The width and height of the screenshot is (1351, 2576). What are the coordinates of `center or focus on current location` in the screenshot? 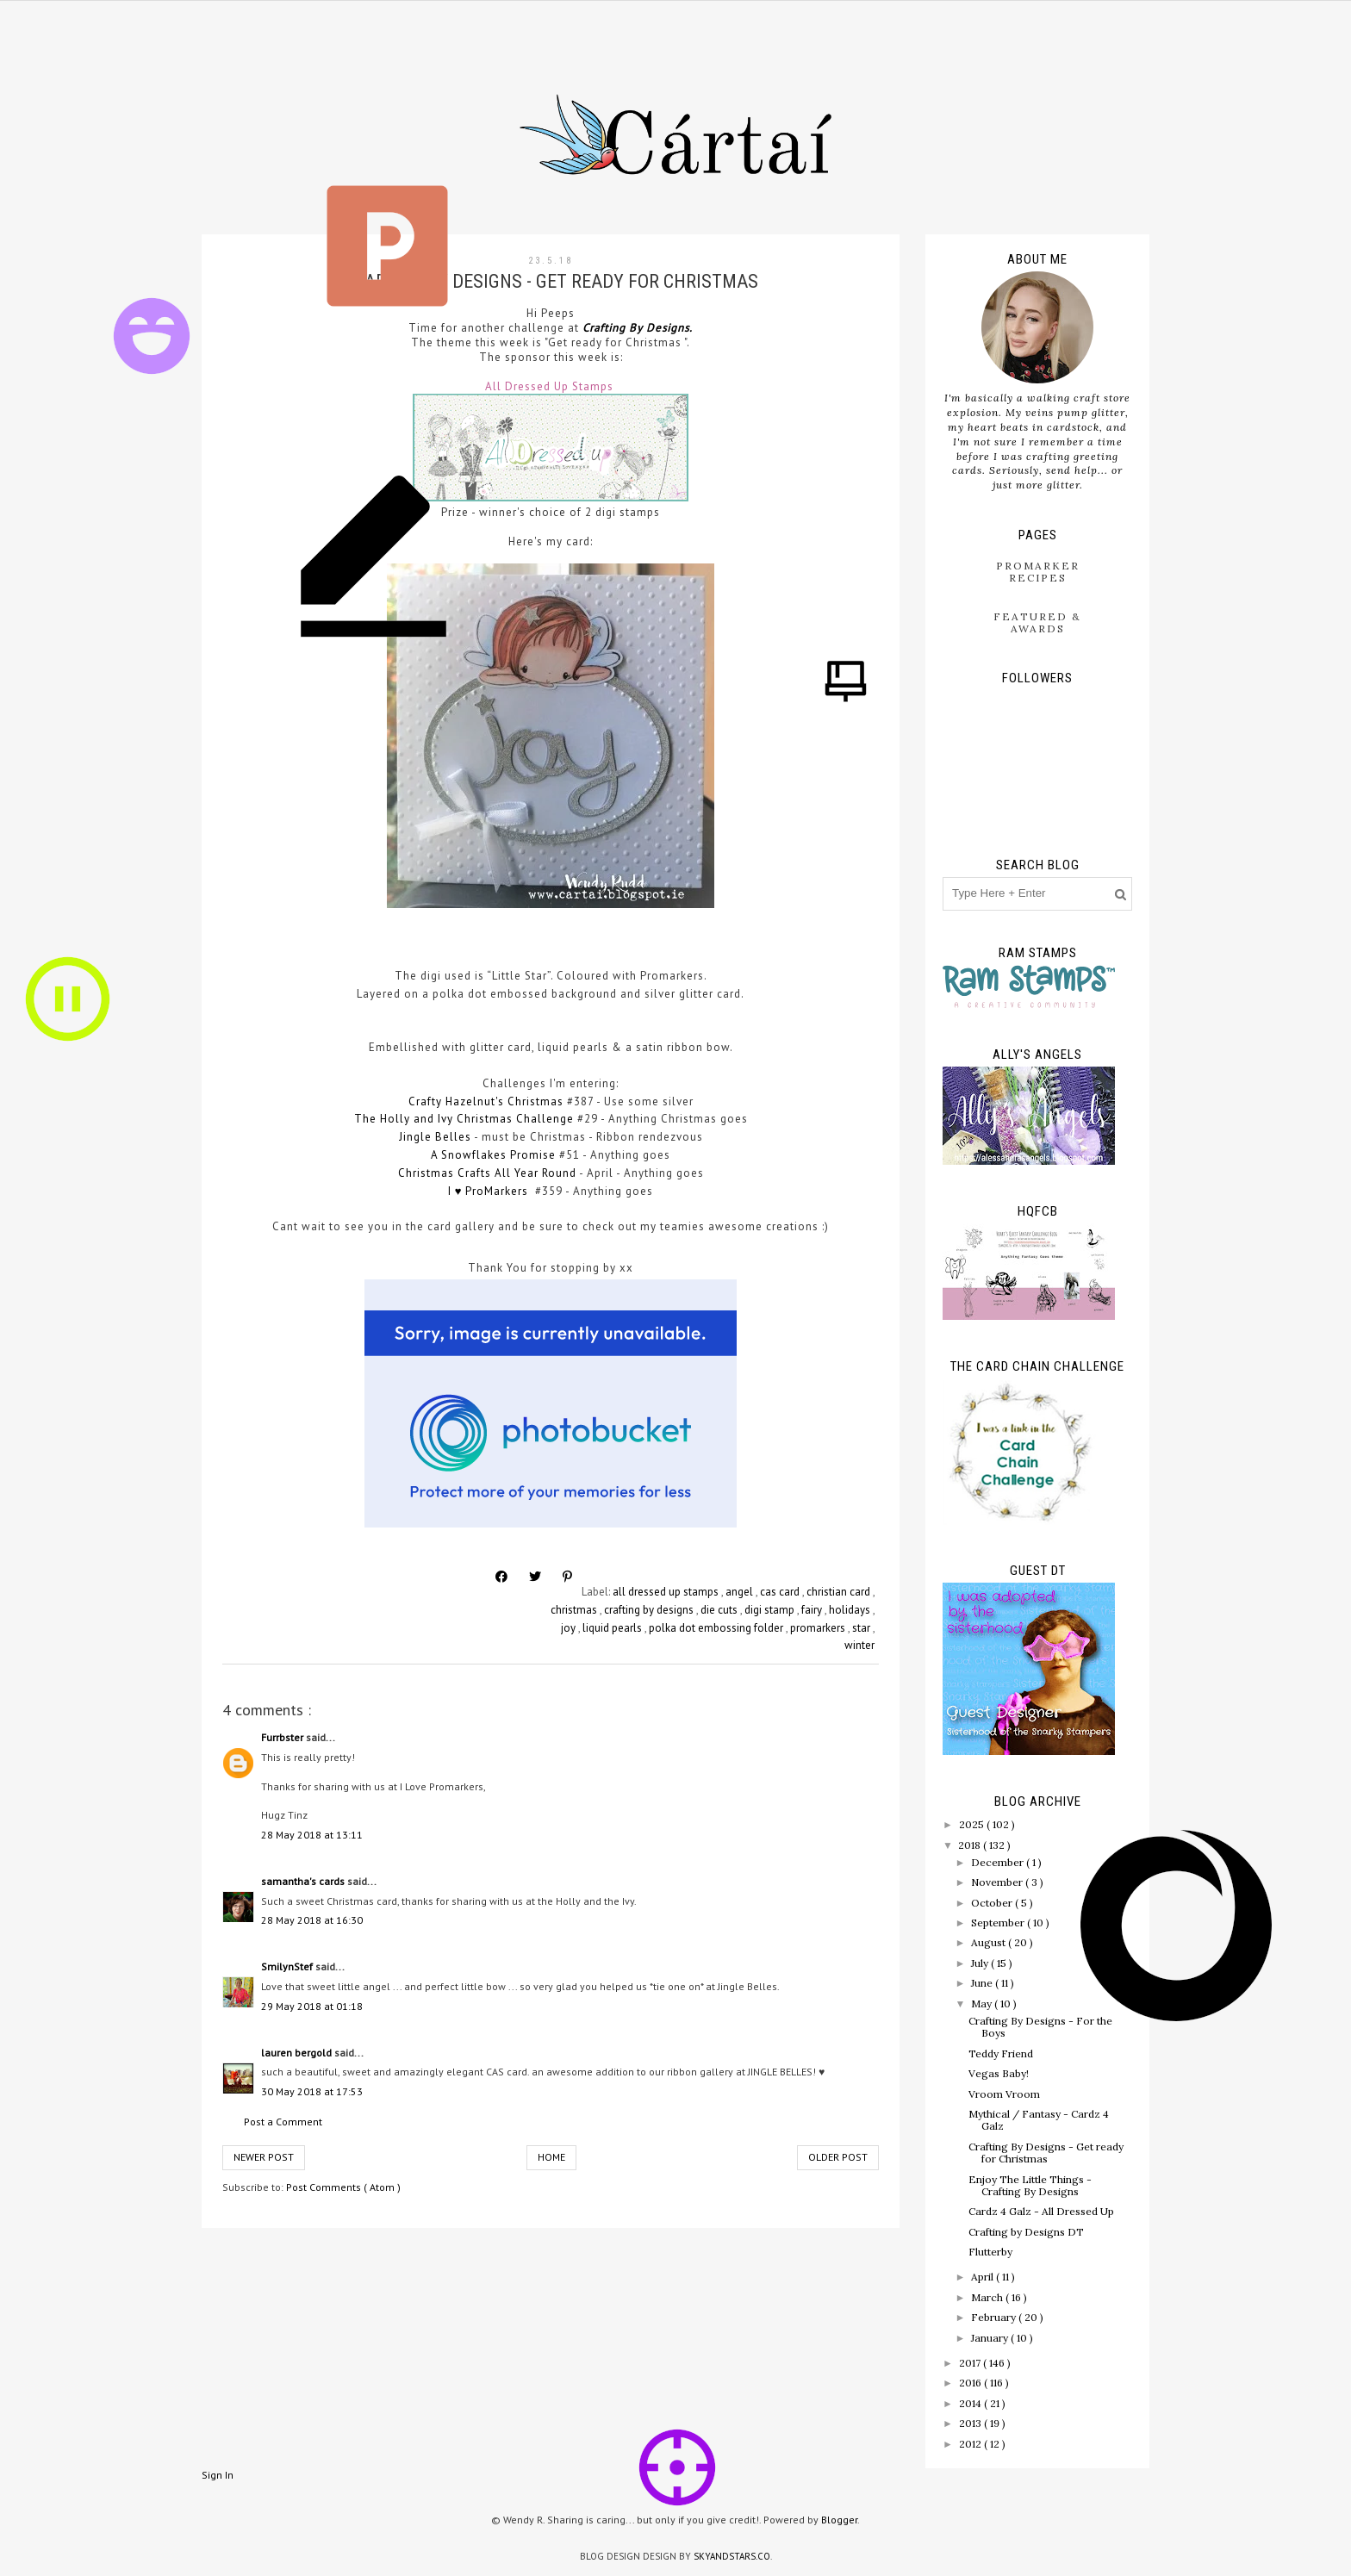 It's located at (677, 2467).